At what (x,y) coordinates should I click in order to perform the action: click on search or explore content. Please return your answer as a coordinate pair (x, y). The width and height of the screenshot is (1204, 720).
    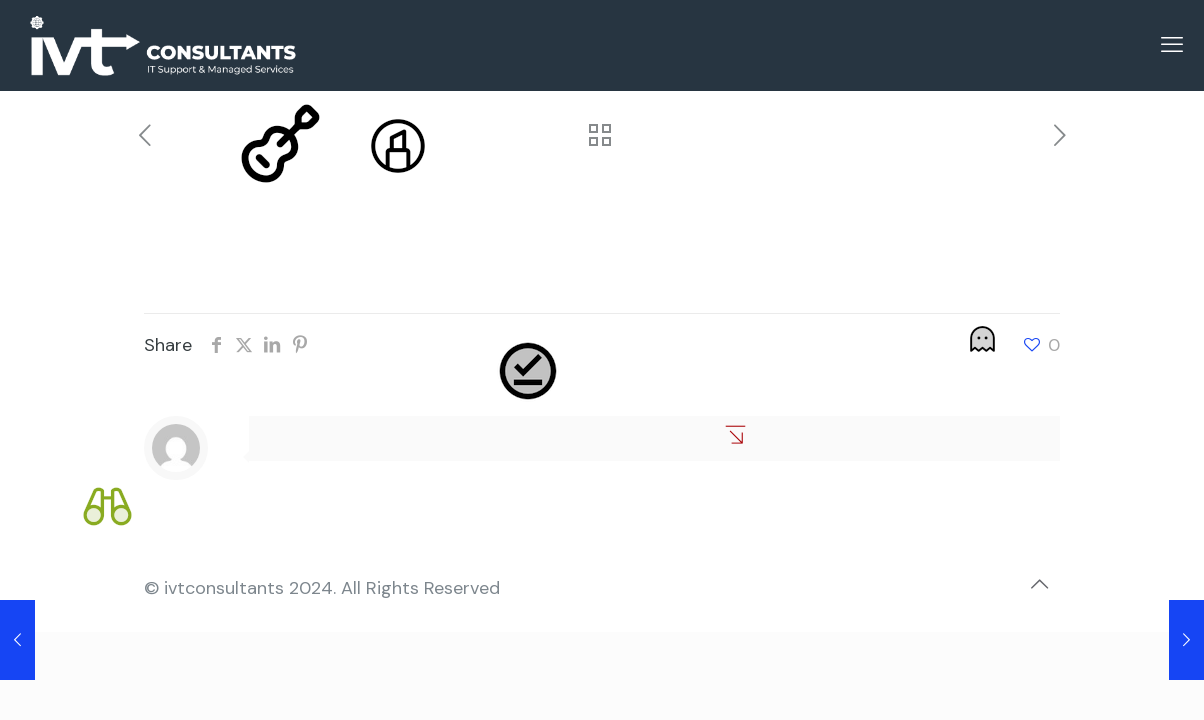
    Looking at the image, I should click on (107, 506).